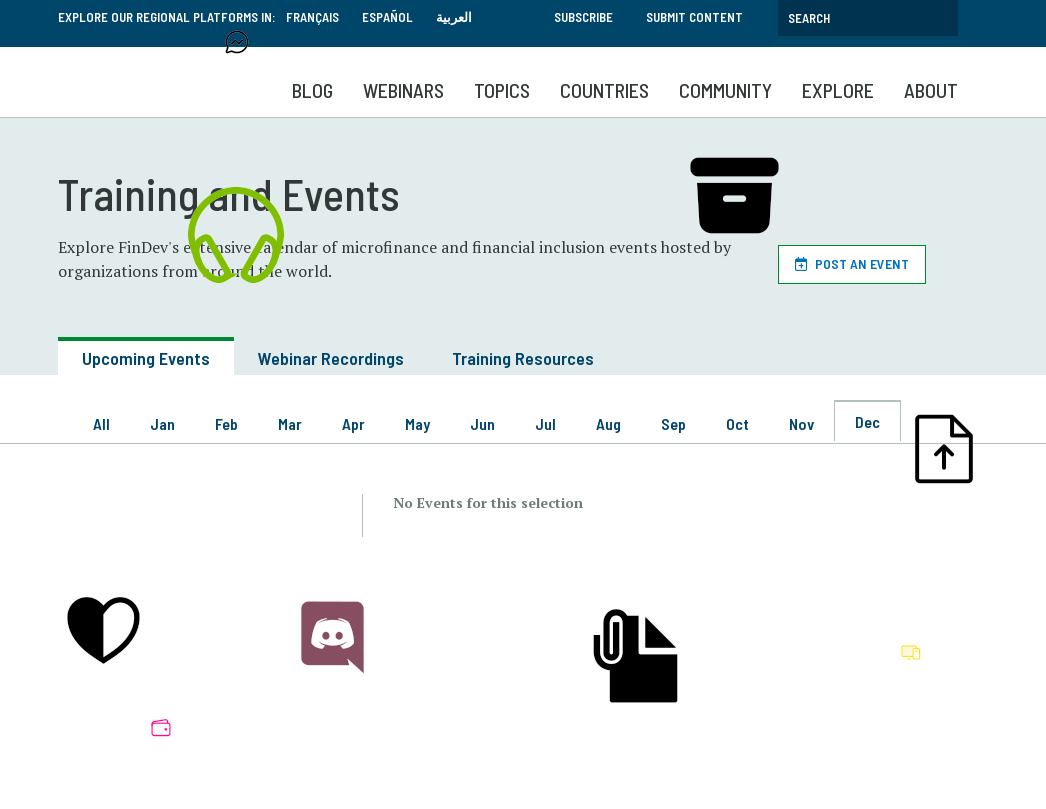  I want to click on open Discord, so click(332, 637).